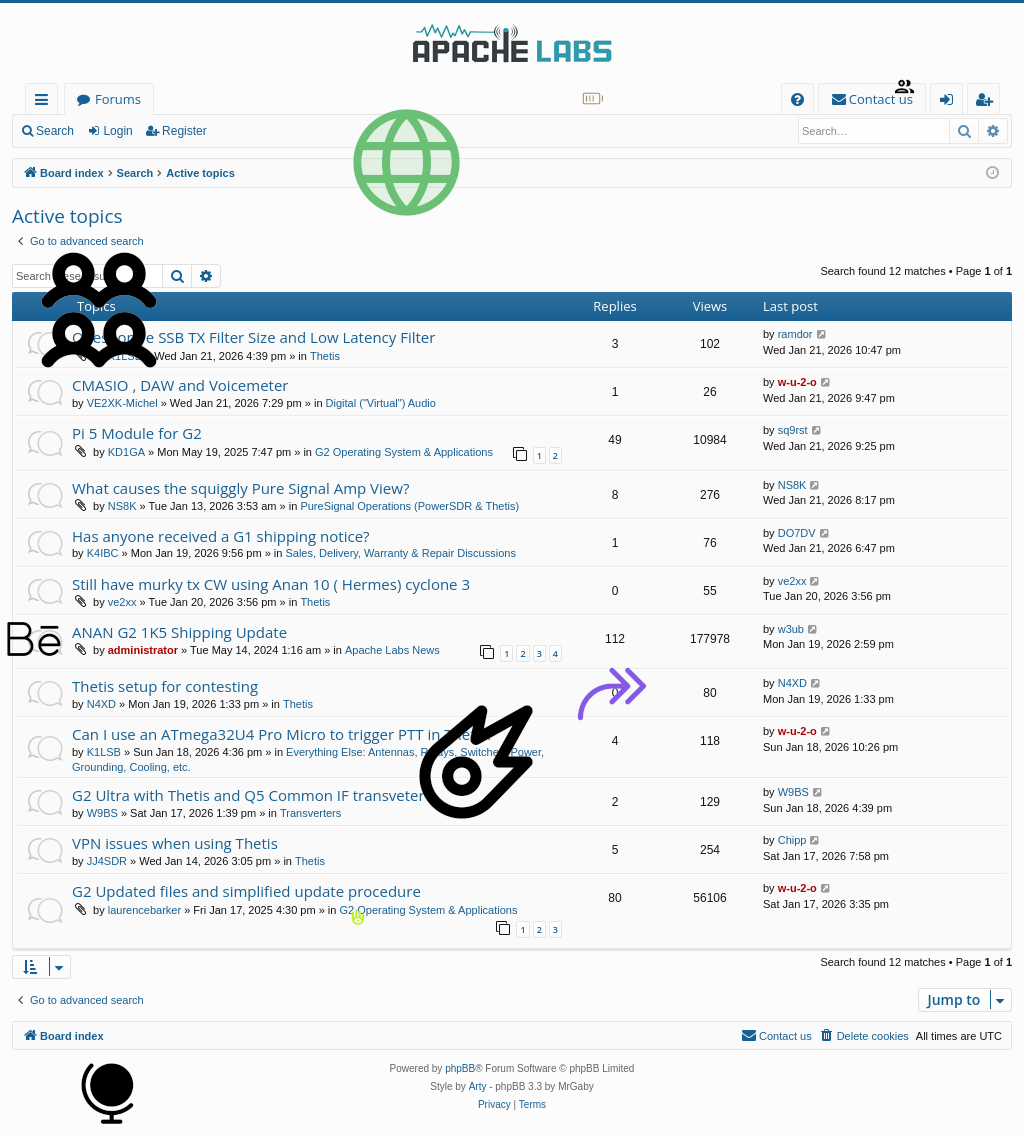  What do you see at coordinates (32, 639) in the screenshot?
I see `visit behance portfolio` at bounding box center [32, 639].